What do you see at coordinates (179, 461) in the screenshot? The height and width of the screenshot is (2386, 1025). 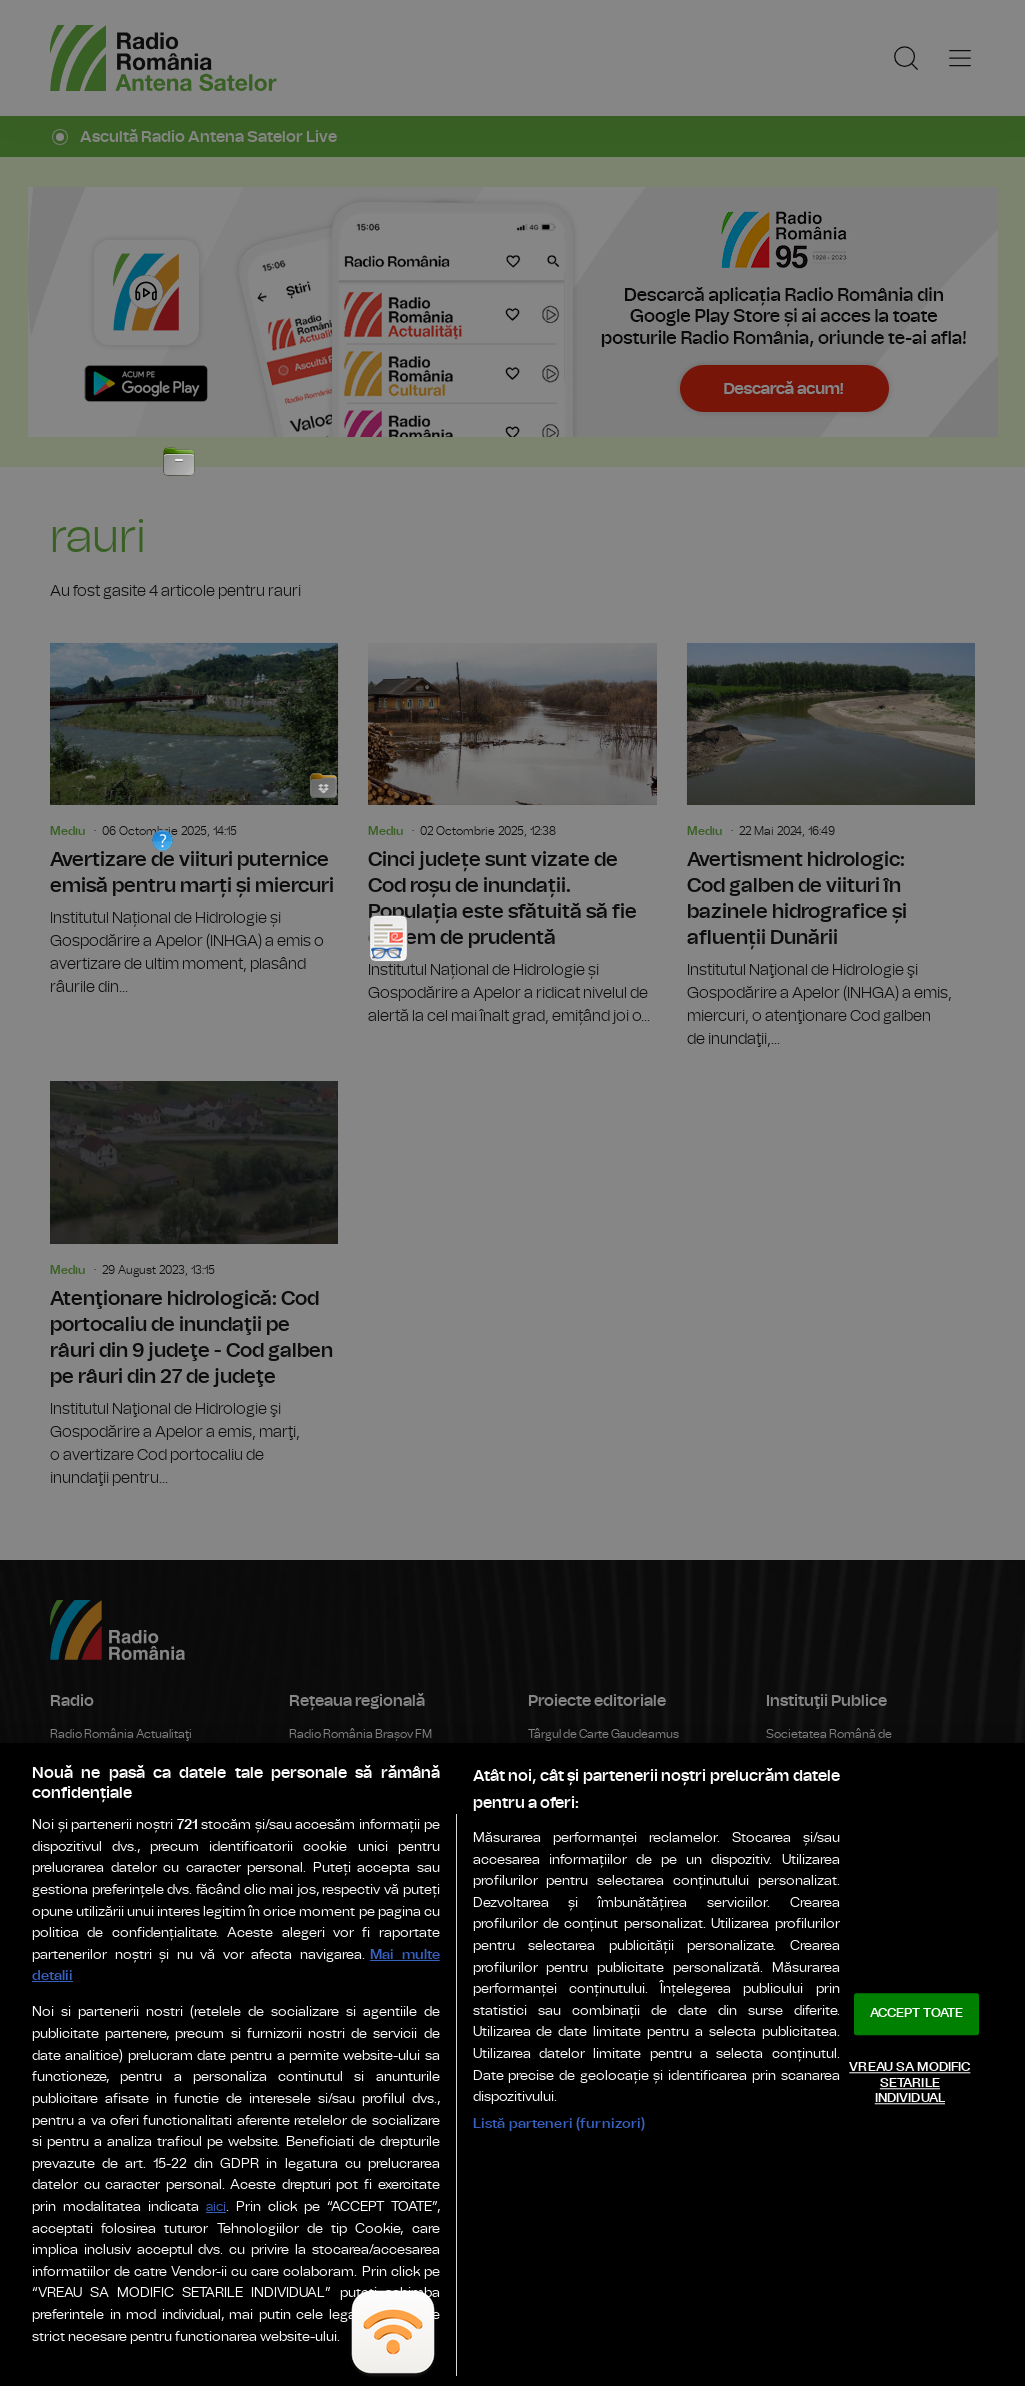 I see `open the nautilus file manager` at bounding box center [179, 461].